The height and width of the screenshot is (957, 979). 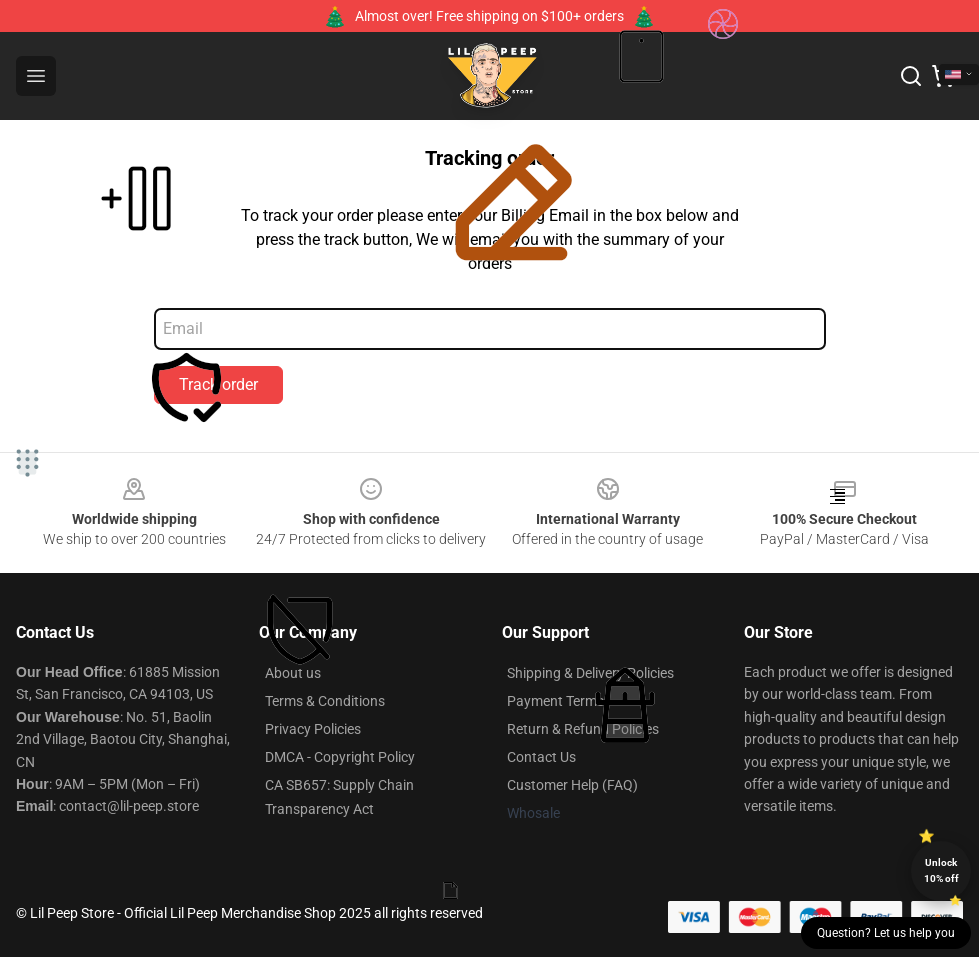 I want to click on security or protection is disabled, so click(x=300, y=627).